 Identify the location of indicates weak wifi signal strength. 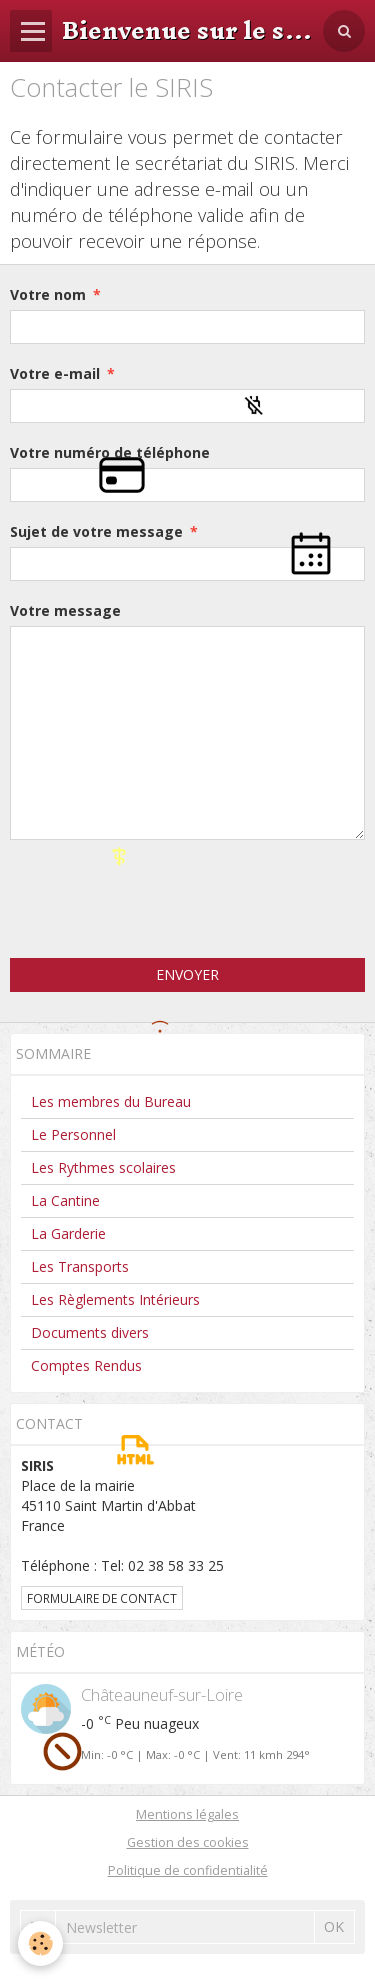
(160, 1017).